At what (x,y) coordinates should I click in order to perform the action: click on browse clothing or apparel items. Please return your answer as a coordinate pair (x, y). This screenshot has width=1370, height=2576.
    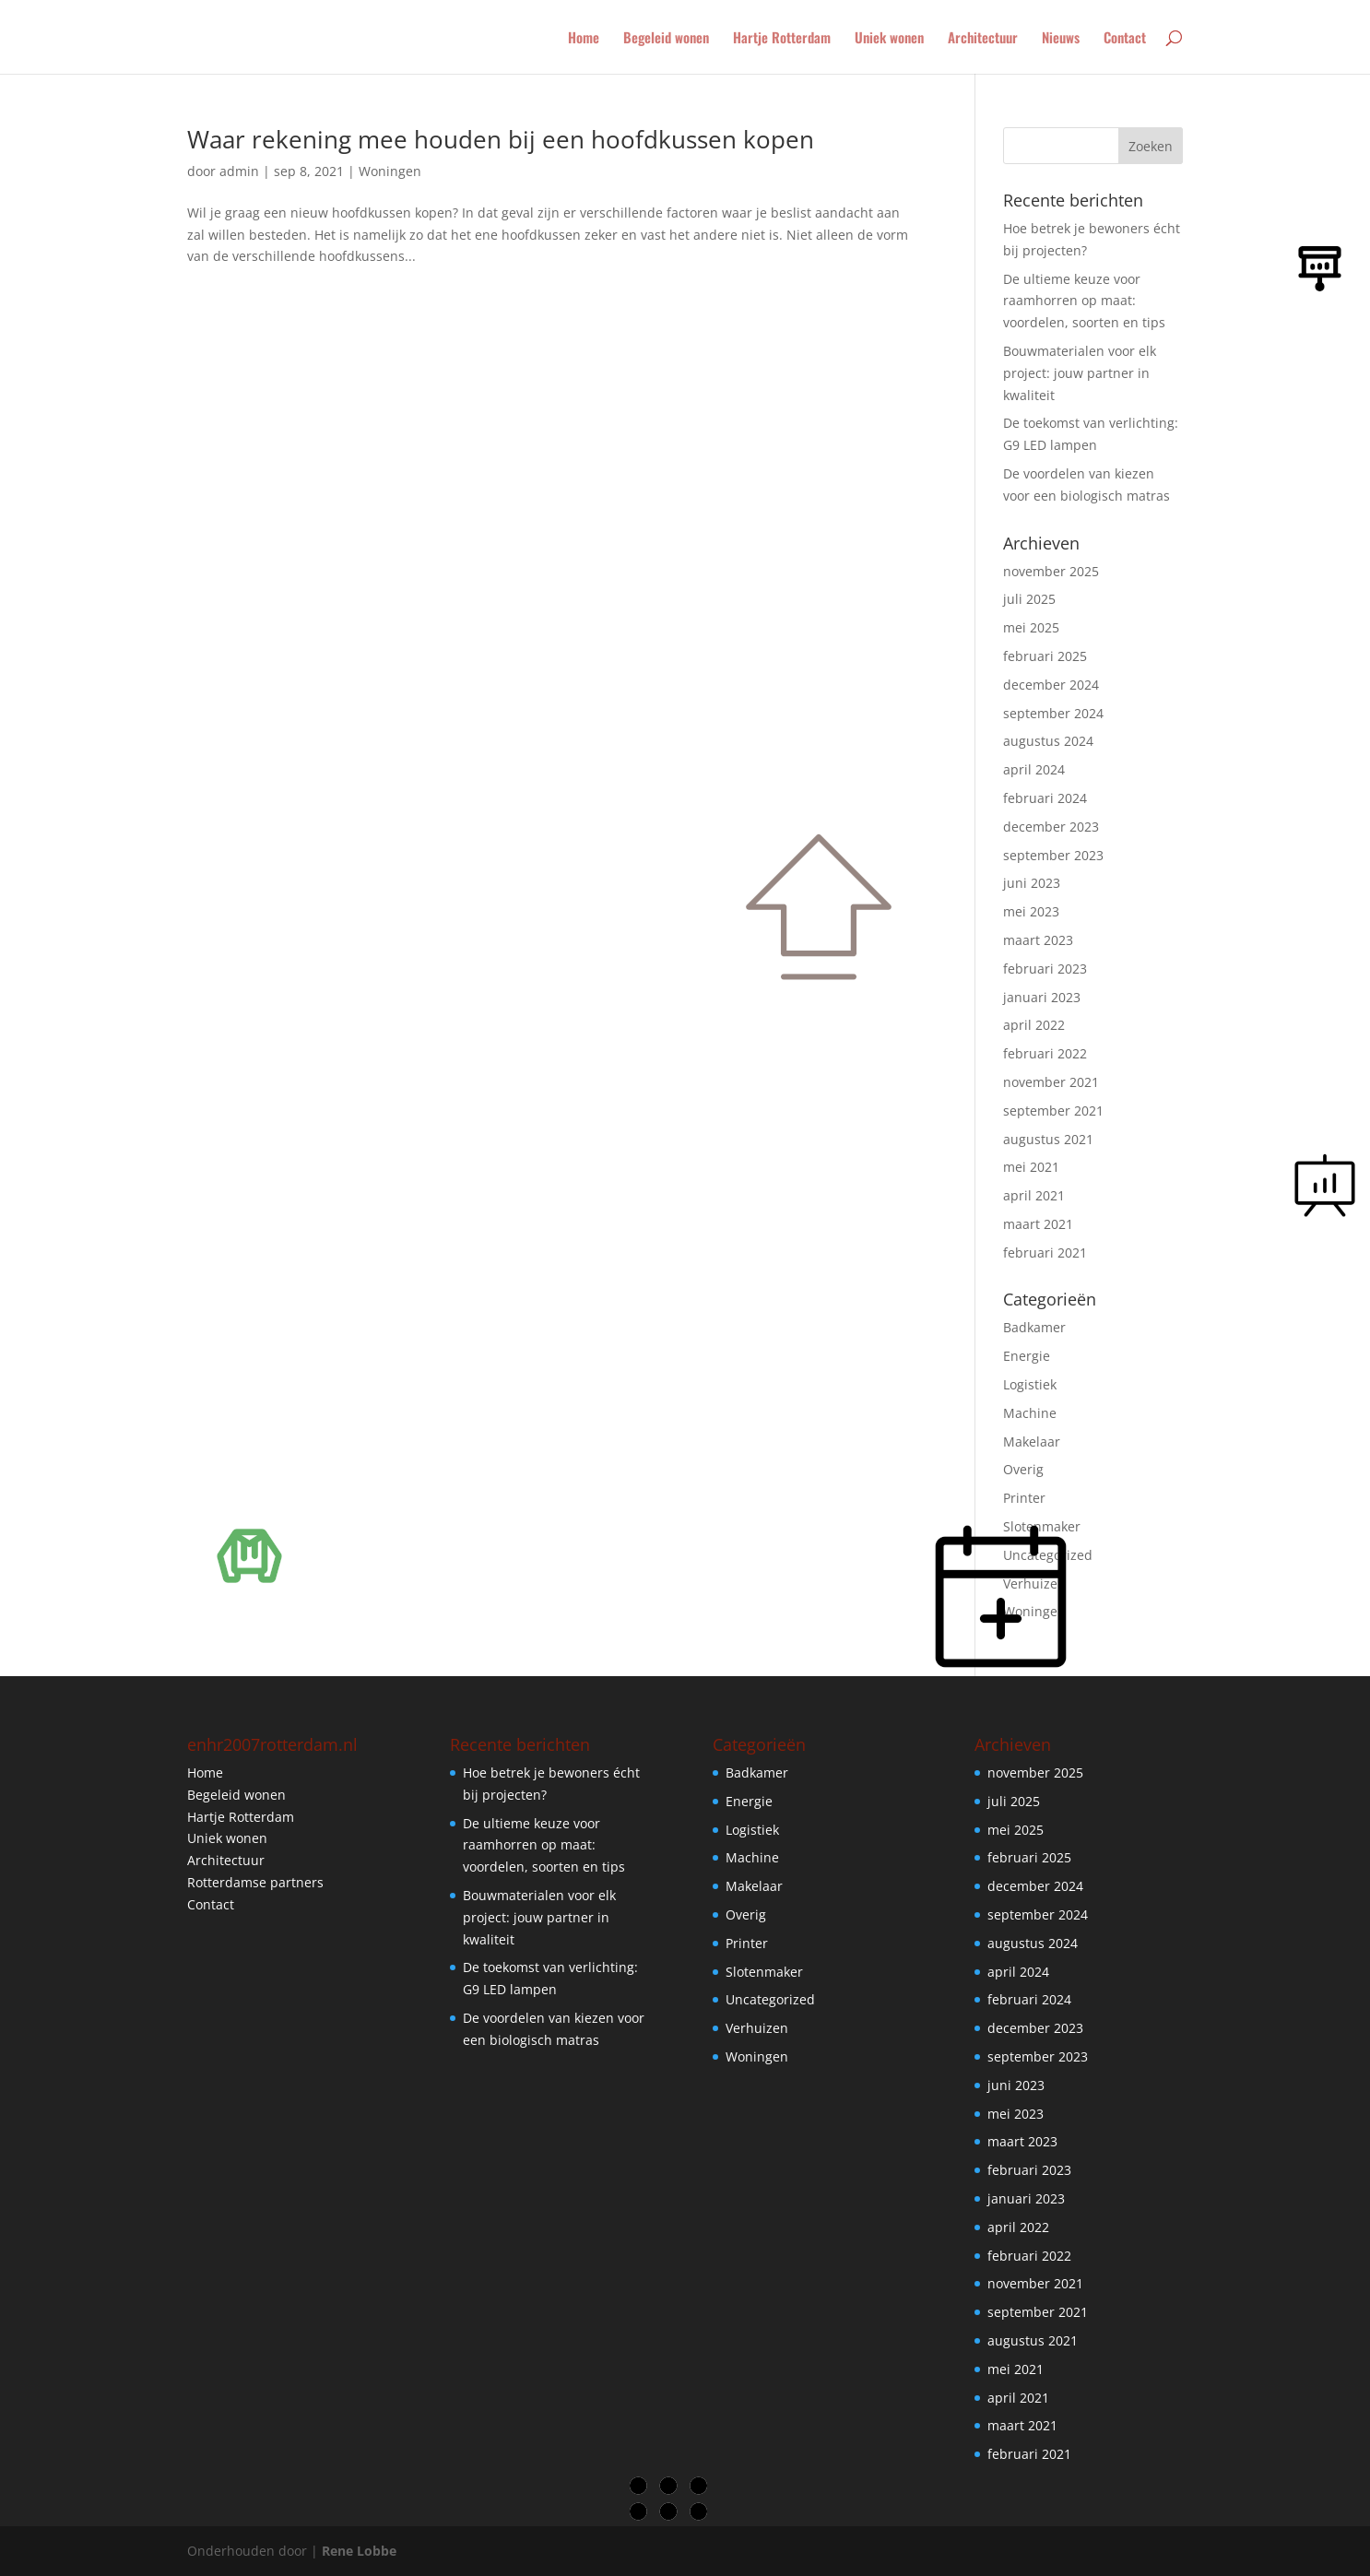
    Looking at the image, I should click on (249, 1555).